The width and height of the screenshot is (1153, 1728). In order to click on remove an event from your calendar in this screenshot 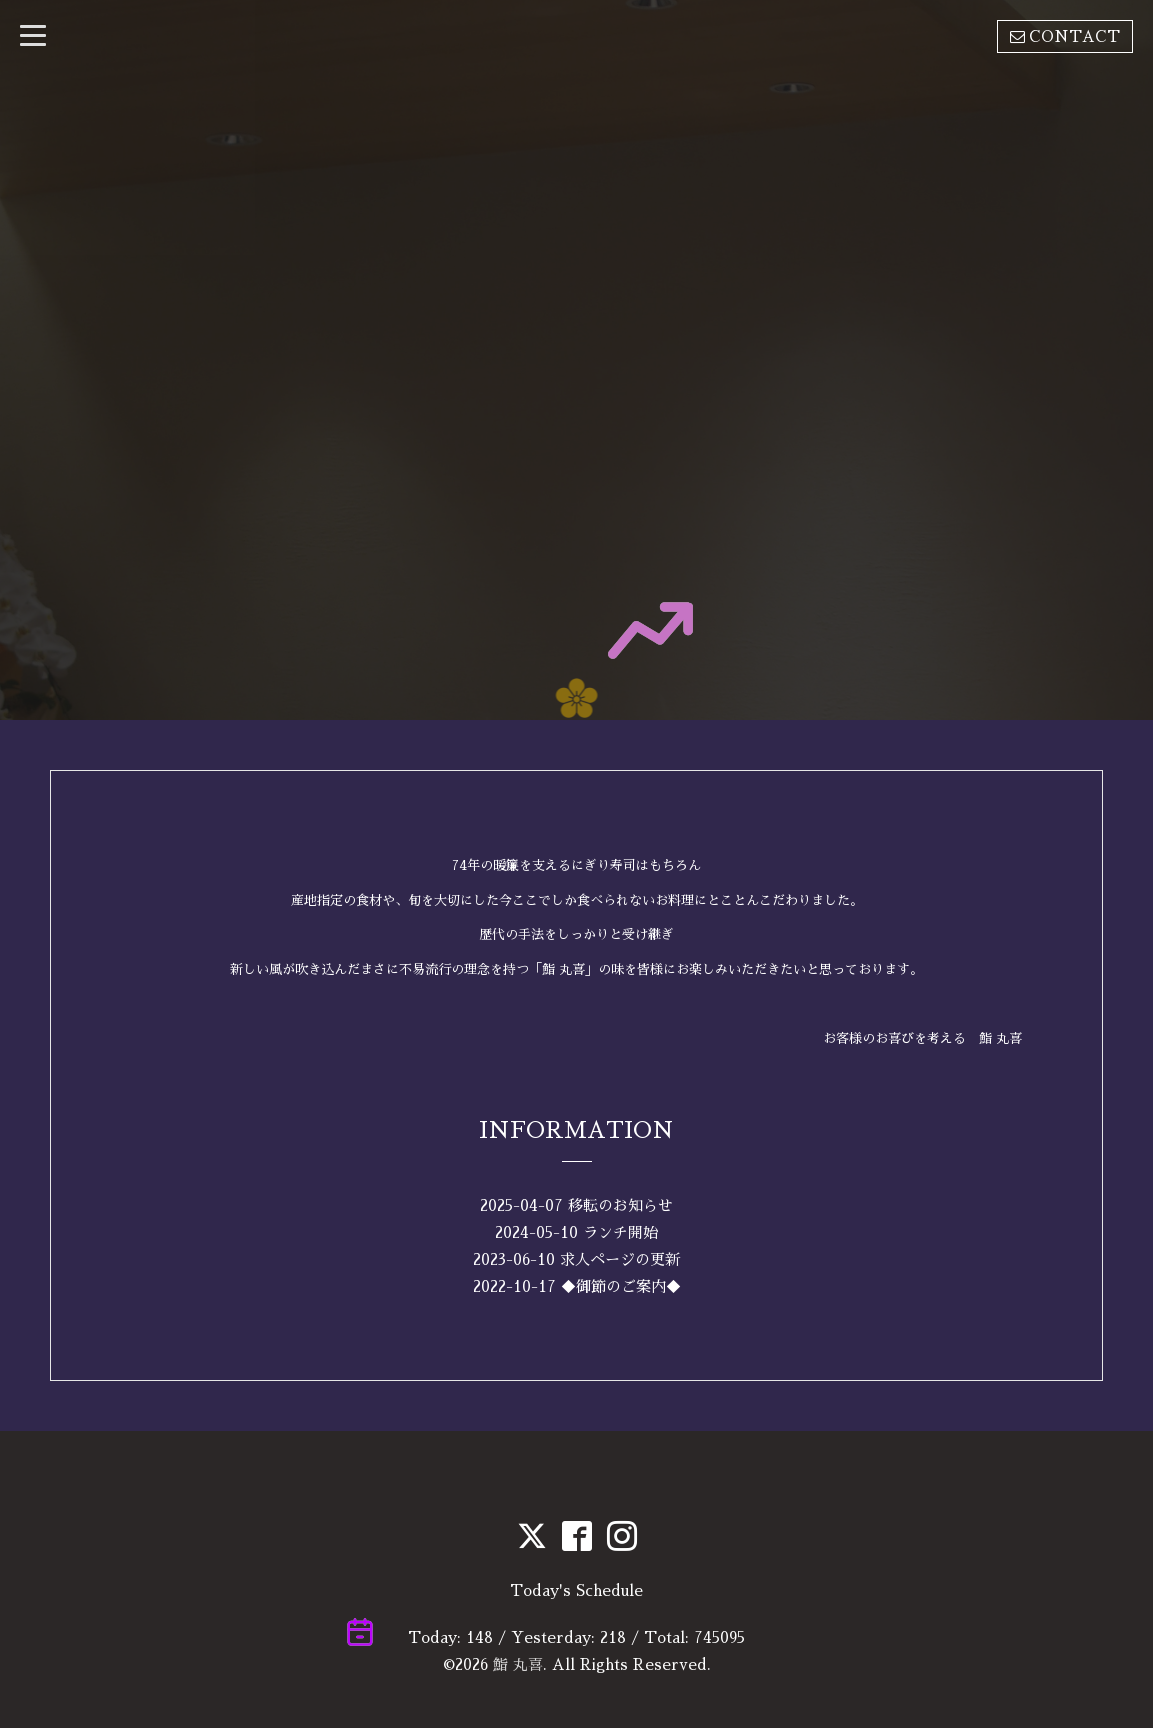, I will do `click(360, 1632)`.